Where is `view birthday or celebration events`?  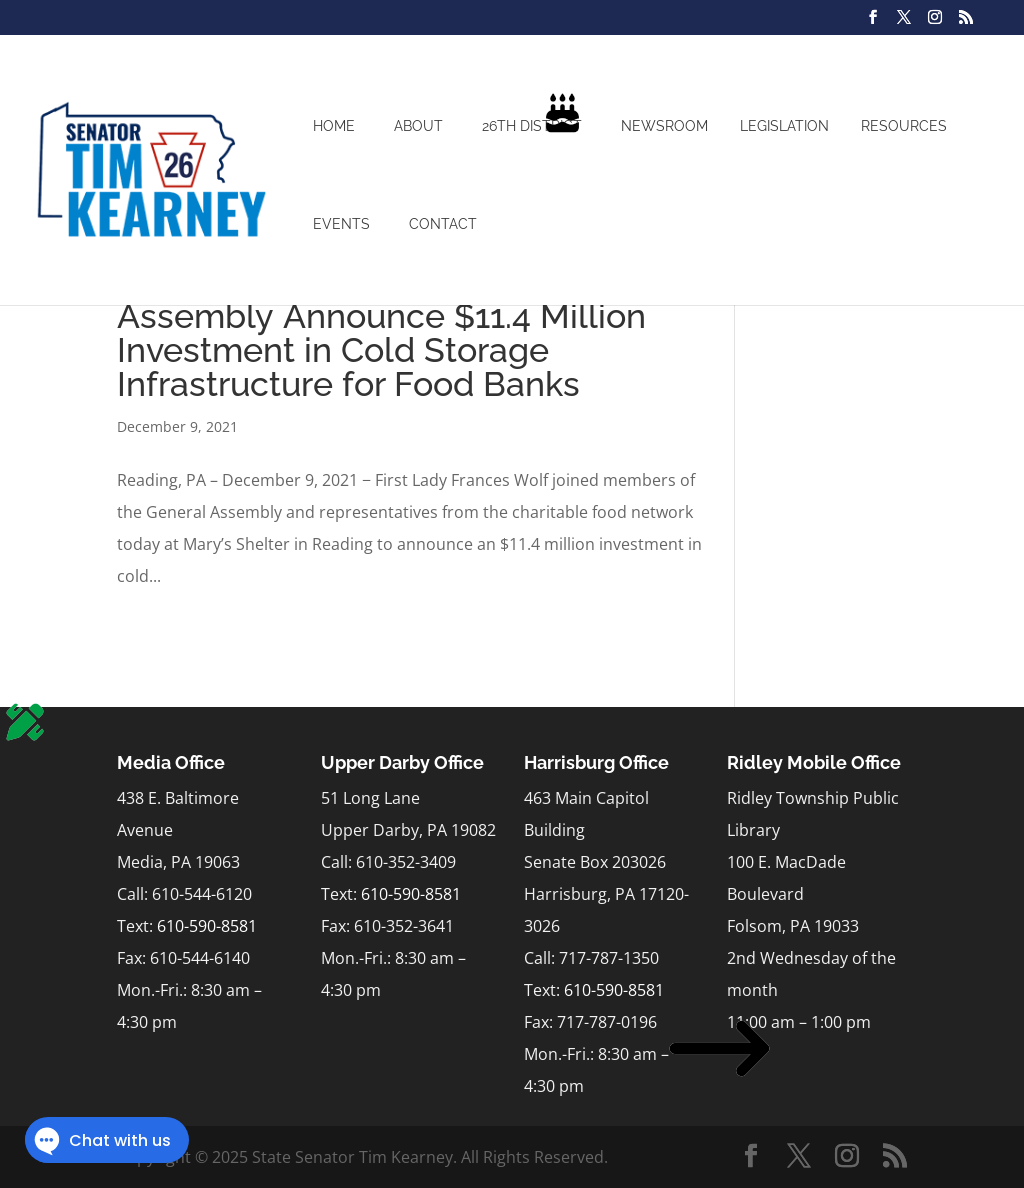
view birthday or celebration events is located at coordinates (562, 113).